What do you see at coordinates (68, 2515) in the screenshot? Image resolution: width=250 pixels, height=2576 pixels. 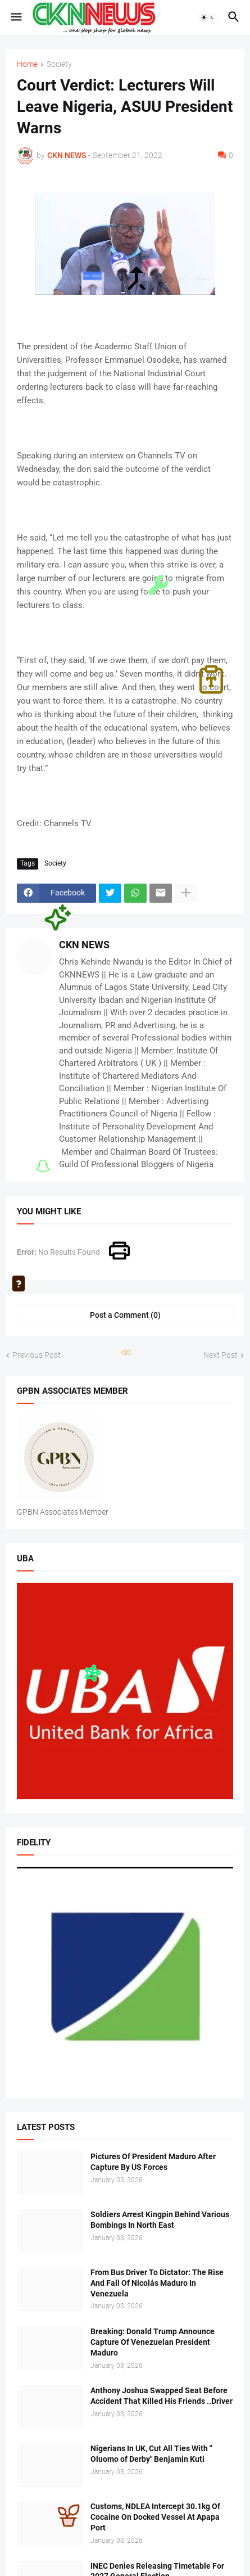 I see `access plant care or gardening features` at bounding box center [68, 2515].